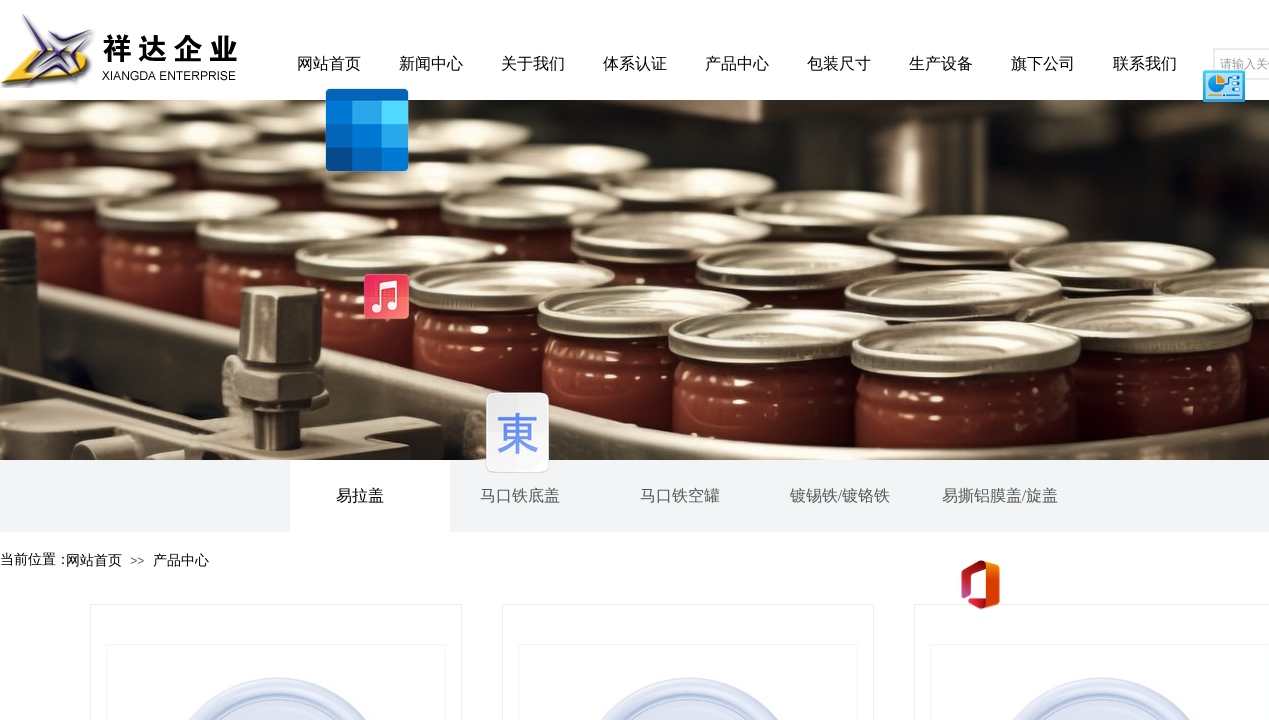 The height and width of the screenshot is (720, 1269). What do you see at coordinates (367, 130) in the screenshot?
I see `open the calendar app` at bounding box center [367, 130].